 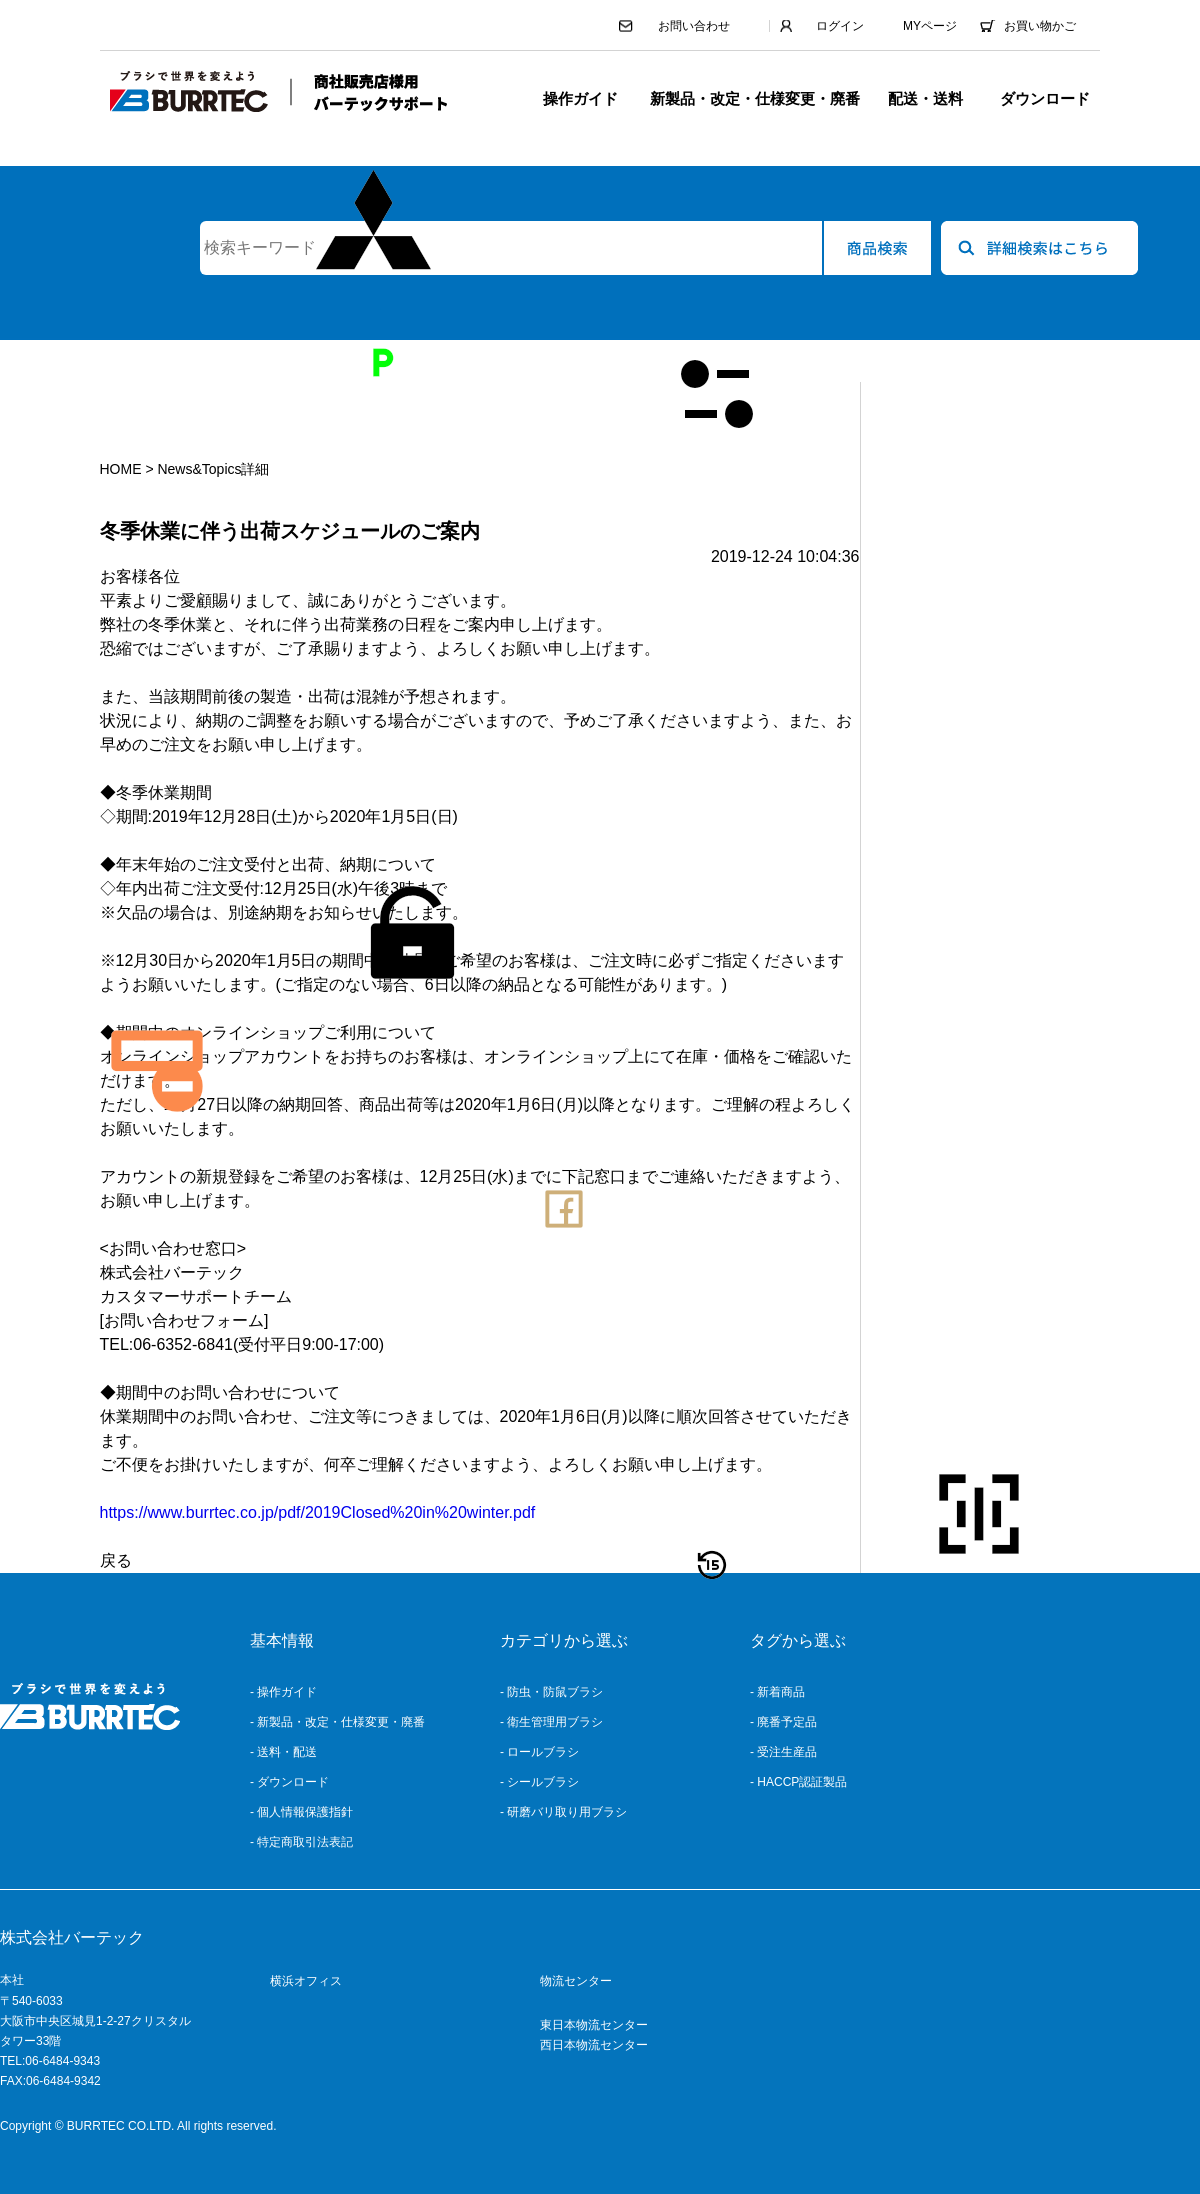 I want to click on adjust audio equalizer settings, so click(x=717, y=394).